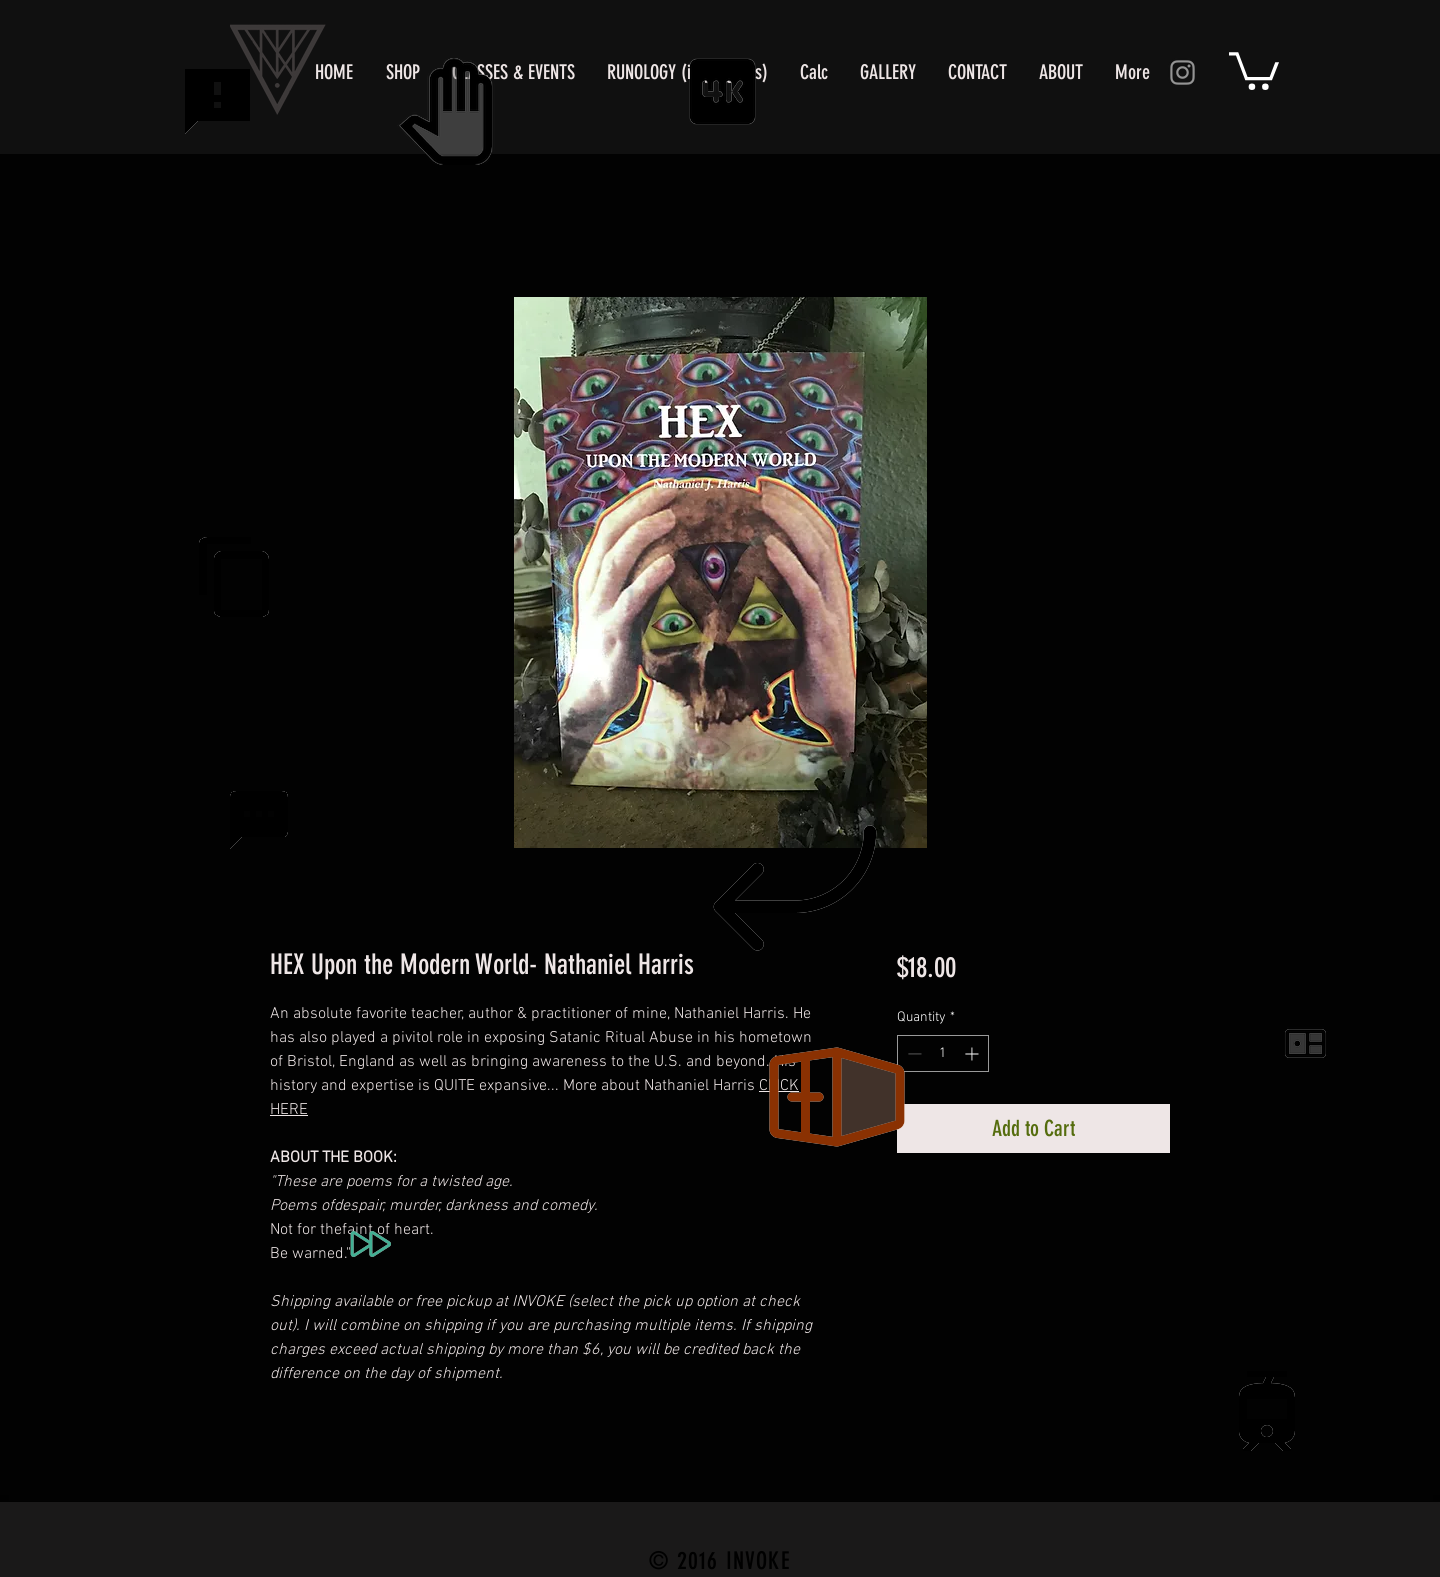 Image resolution: width=1440 pixels, height=1577 pixels. I want to click on copy to clipboard, so click(236, 577).